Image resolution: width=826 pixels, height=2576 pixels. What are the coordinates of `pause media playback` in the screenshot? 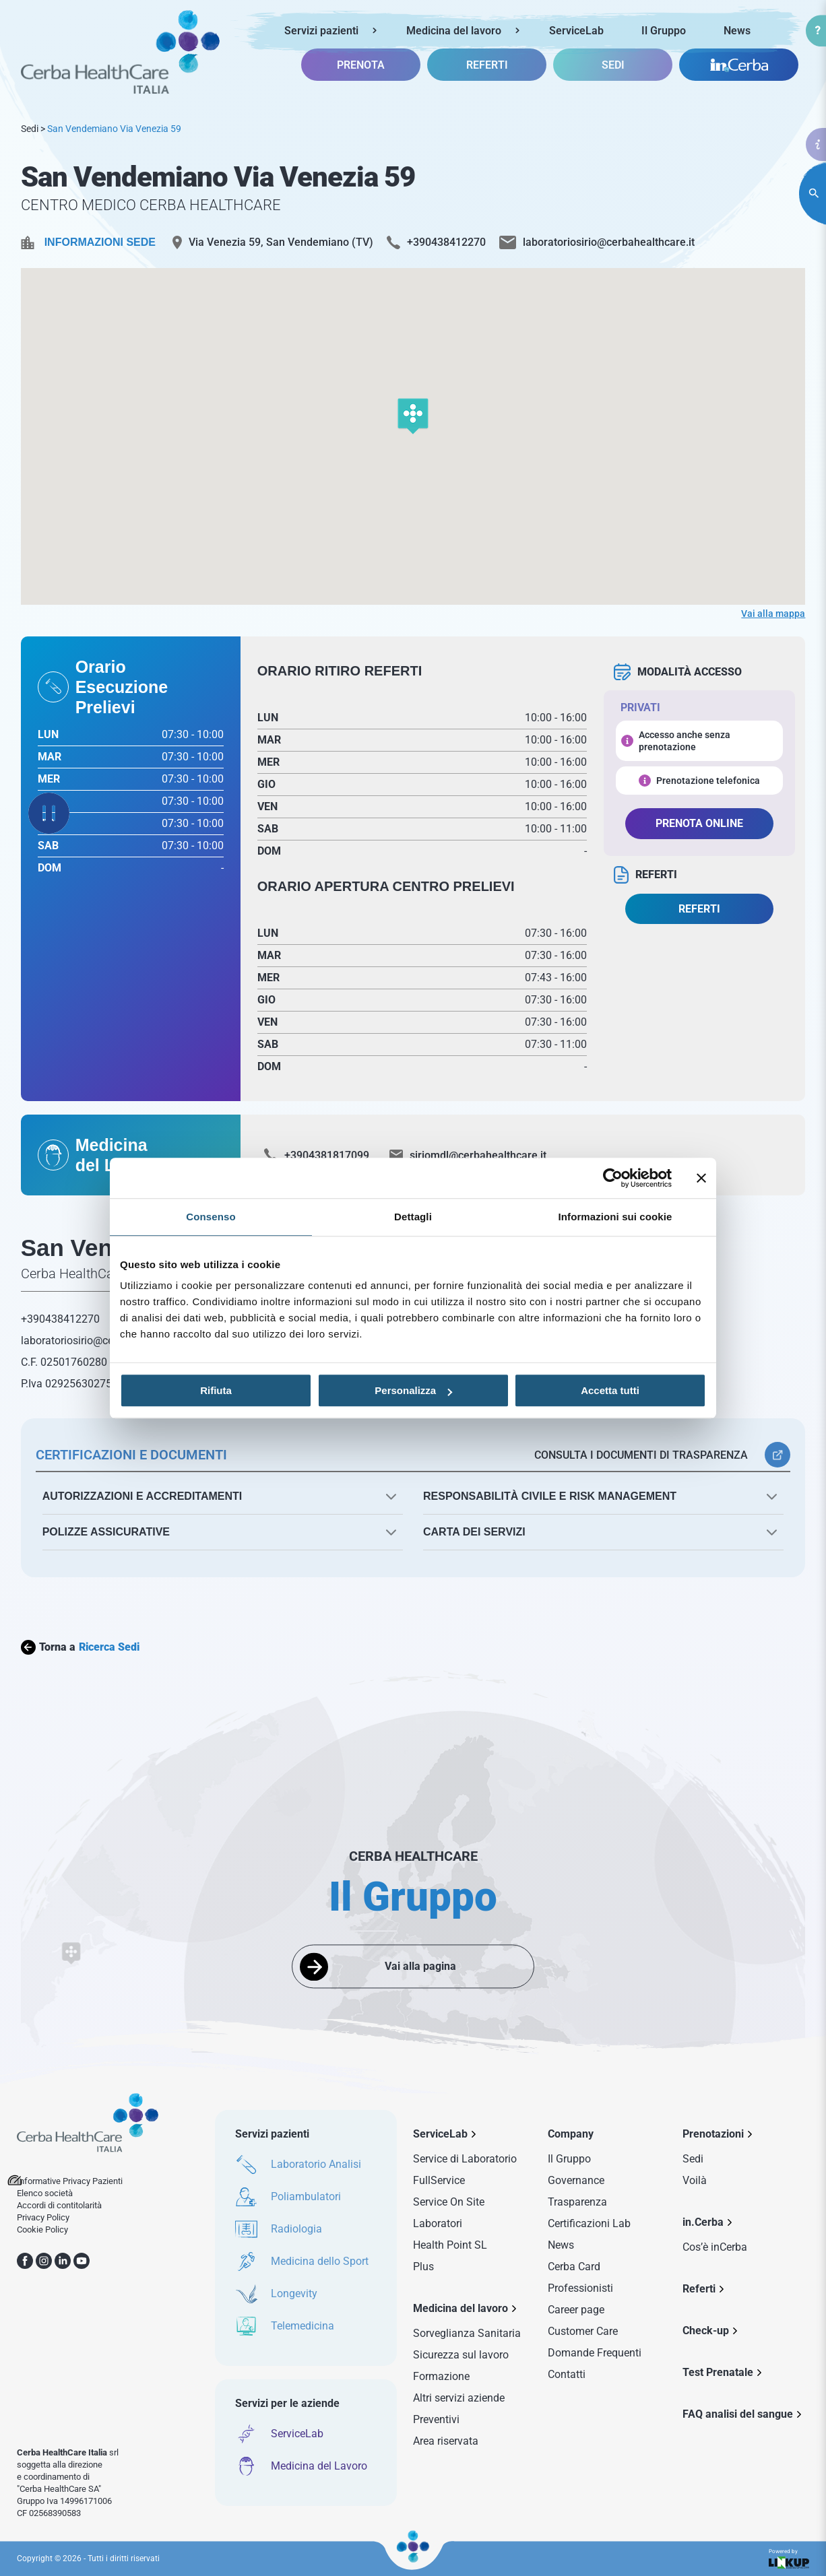 It's located at (49, 813).